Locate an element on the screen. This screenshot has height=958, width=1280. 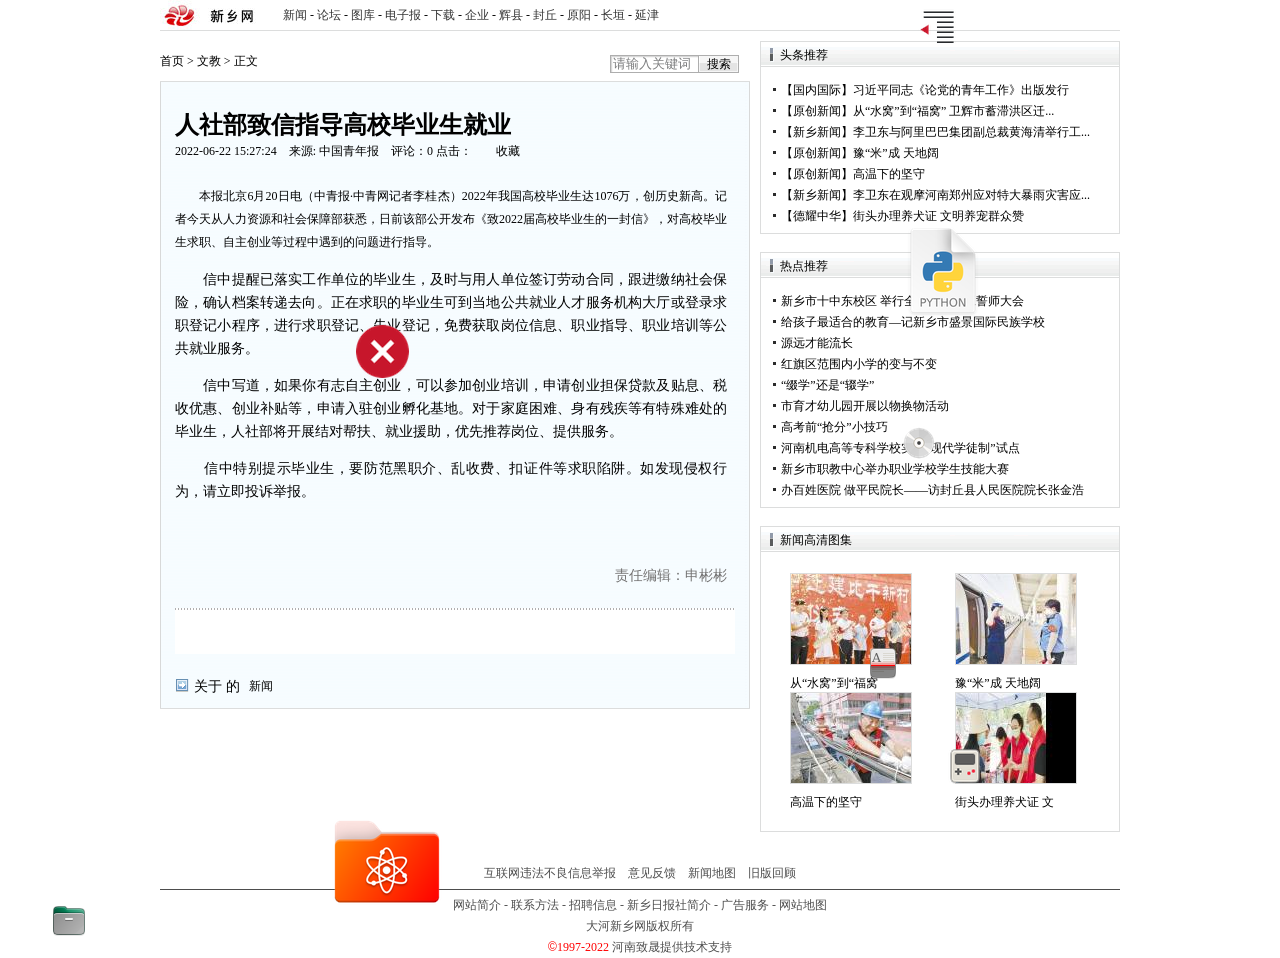
decrease text indentation is located at coordinates (937, 28).